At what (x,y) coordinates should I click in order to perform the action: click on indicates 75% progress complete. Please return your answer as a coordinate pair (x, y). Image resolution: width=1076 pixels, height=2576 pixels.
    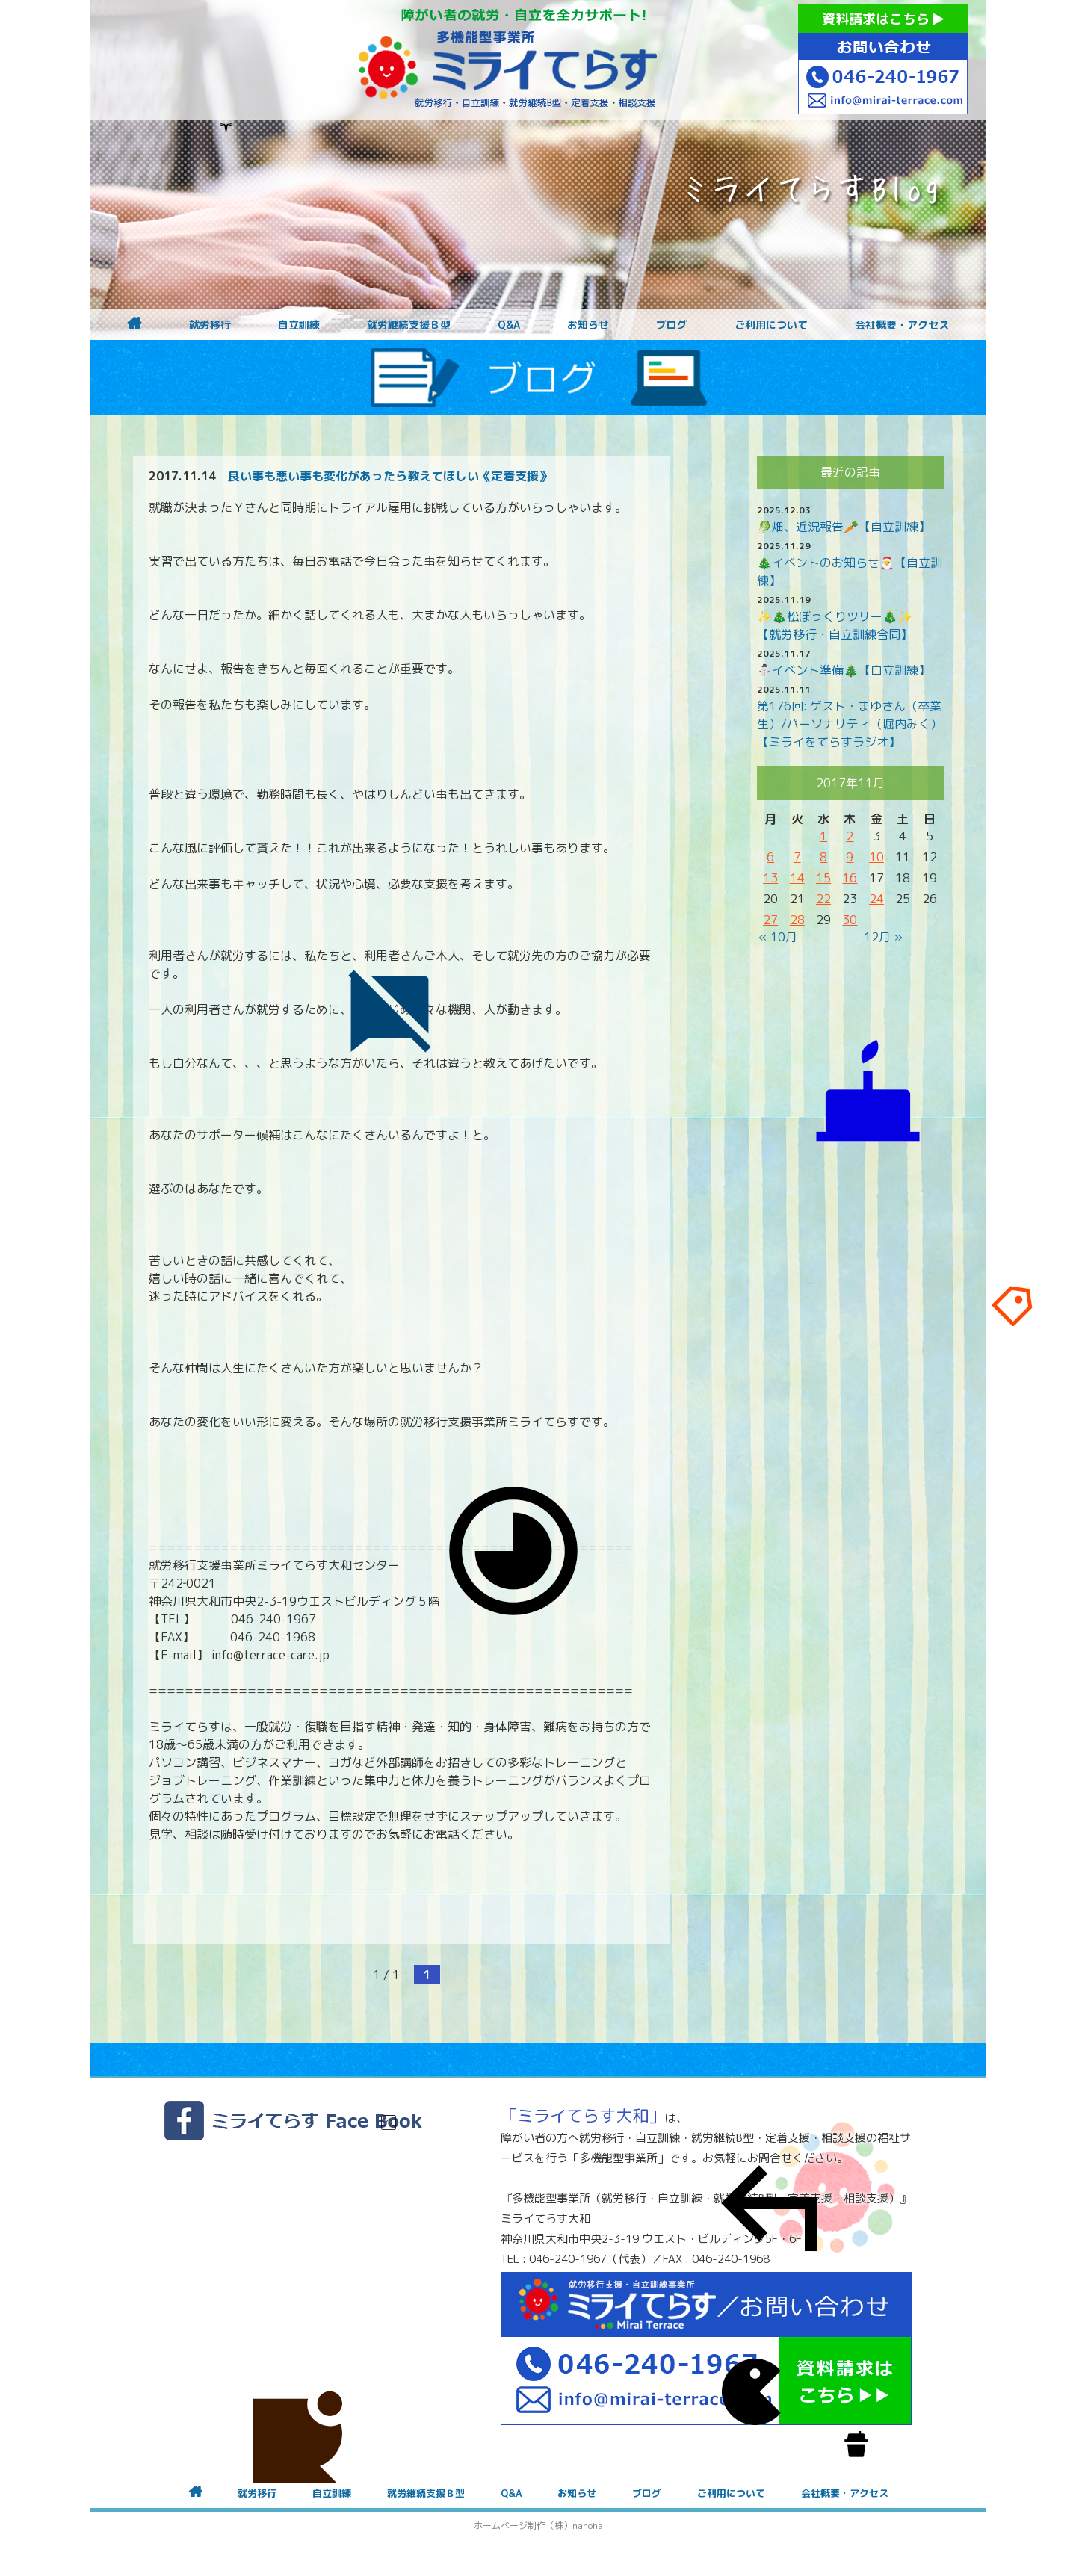
    Looking at the image, I should click on (513, 1551).